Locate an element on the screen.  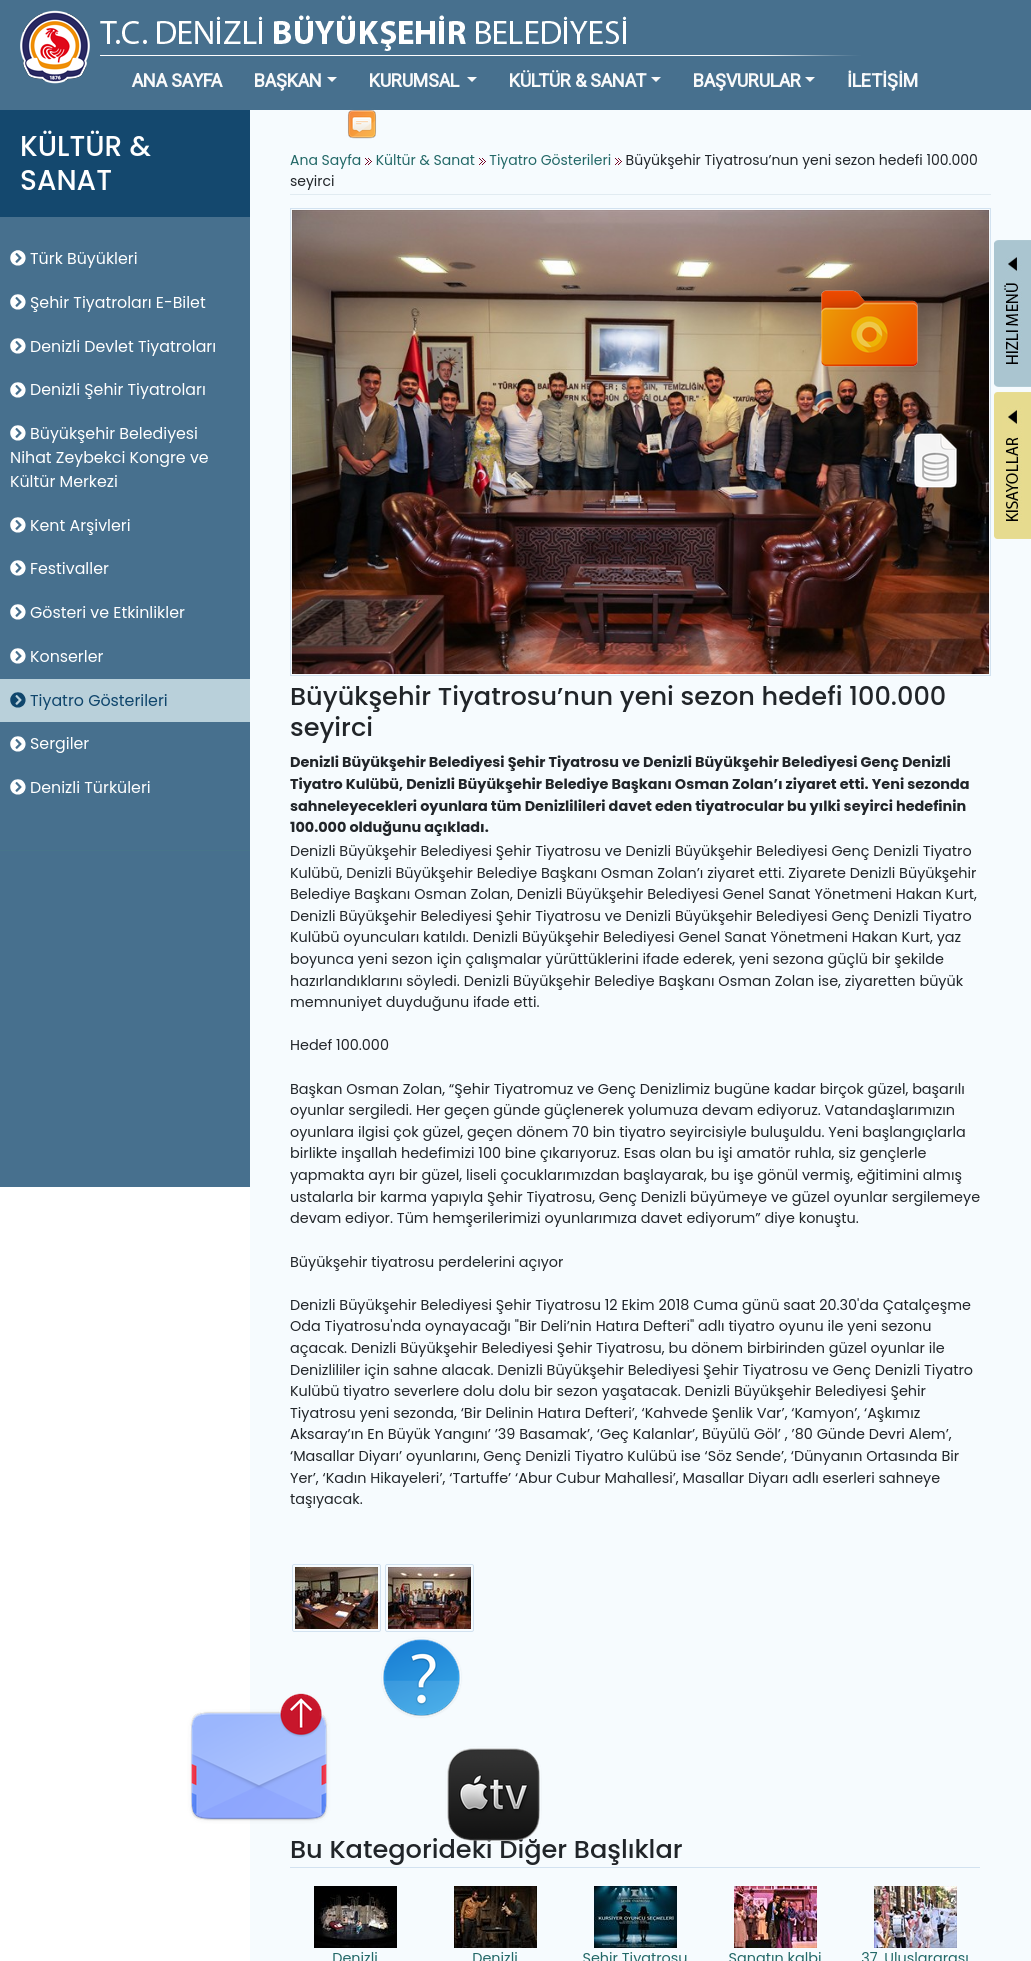
sql database file is located at coordinates (935, 460).